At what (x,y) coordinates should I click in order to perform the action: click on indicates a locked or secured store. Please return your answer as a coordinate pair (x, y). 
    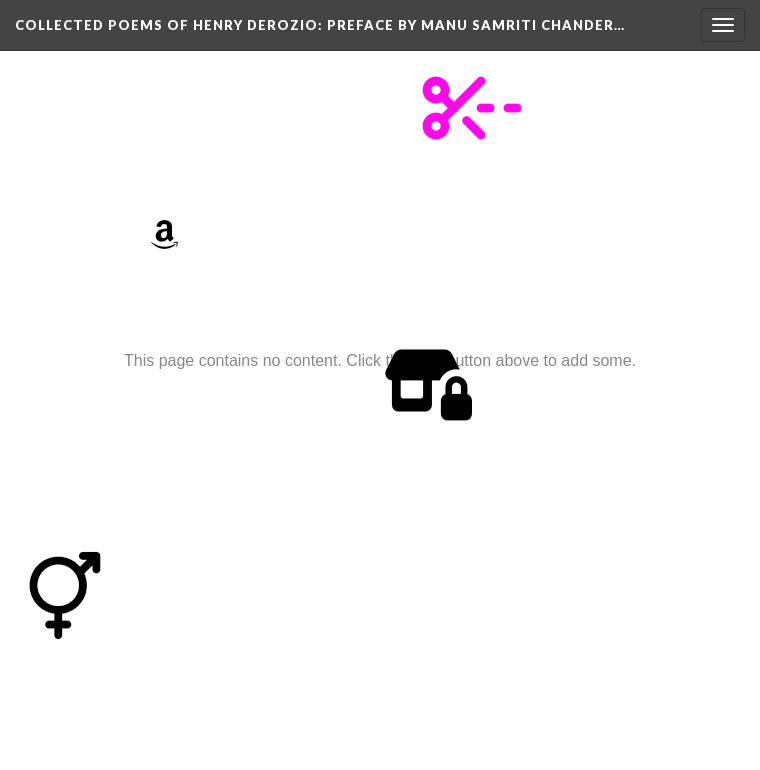
    Looking at the image, I should click on (427, 380).